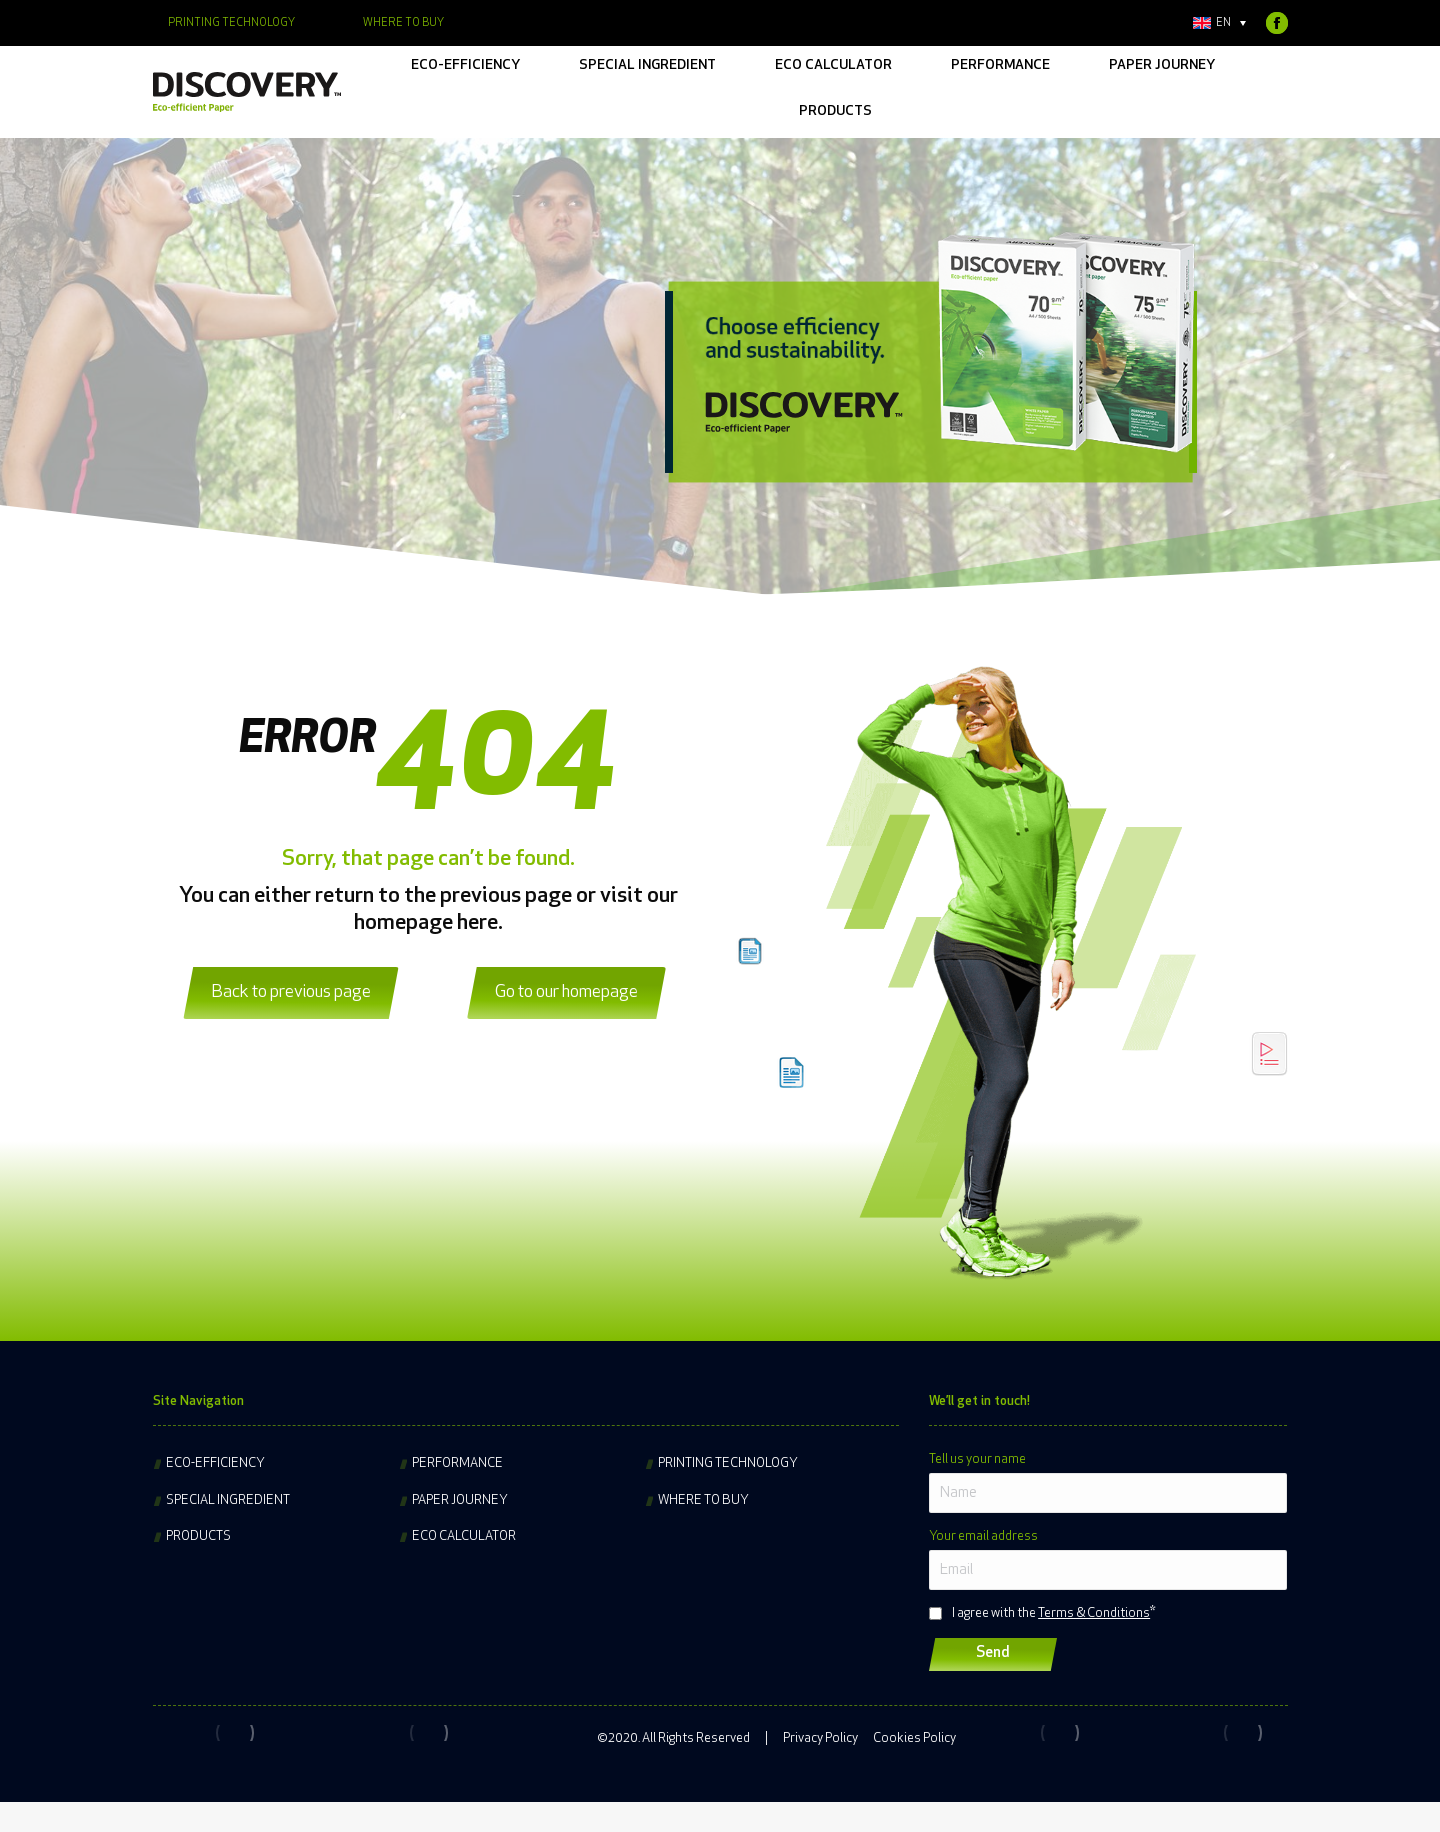 This screenshot has height=1832, width=1440. I want to click on libreoffice writer text template file, so click(750, 951).